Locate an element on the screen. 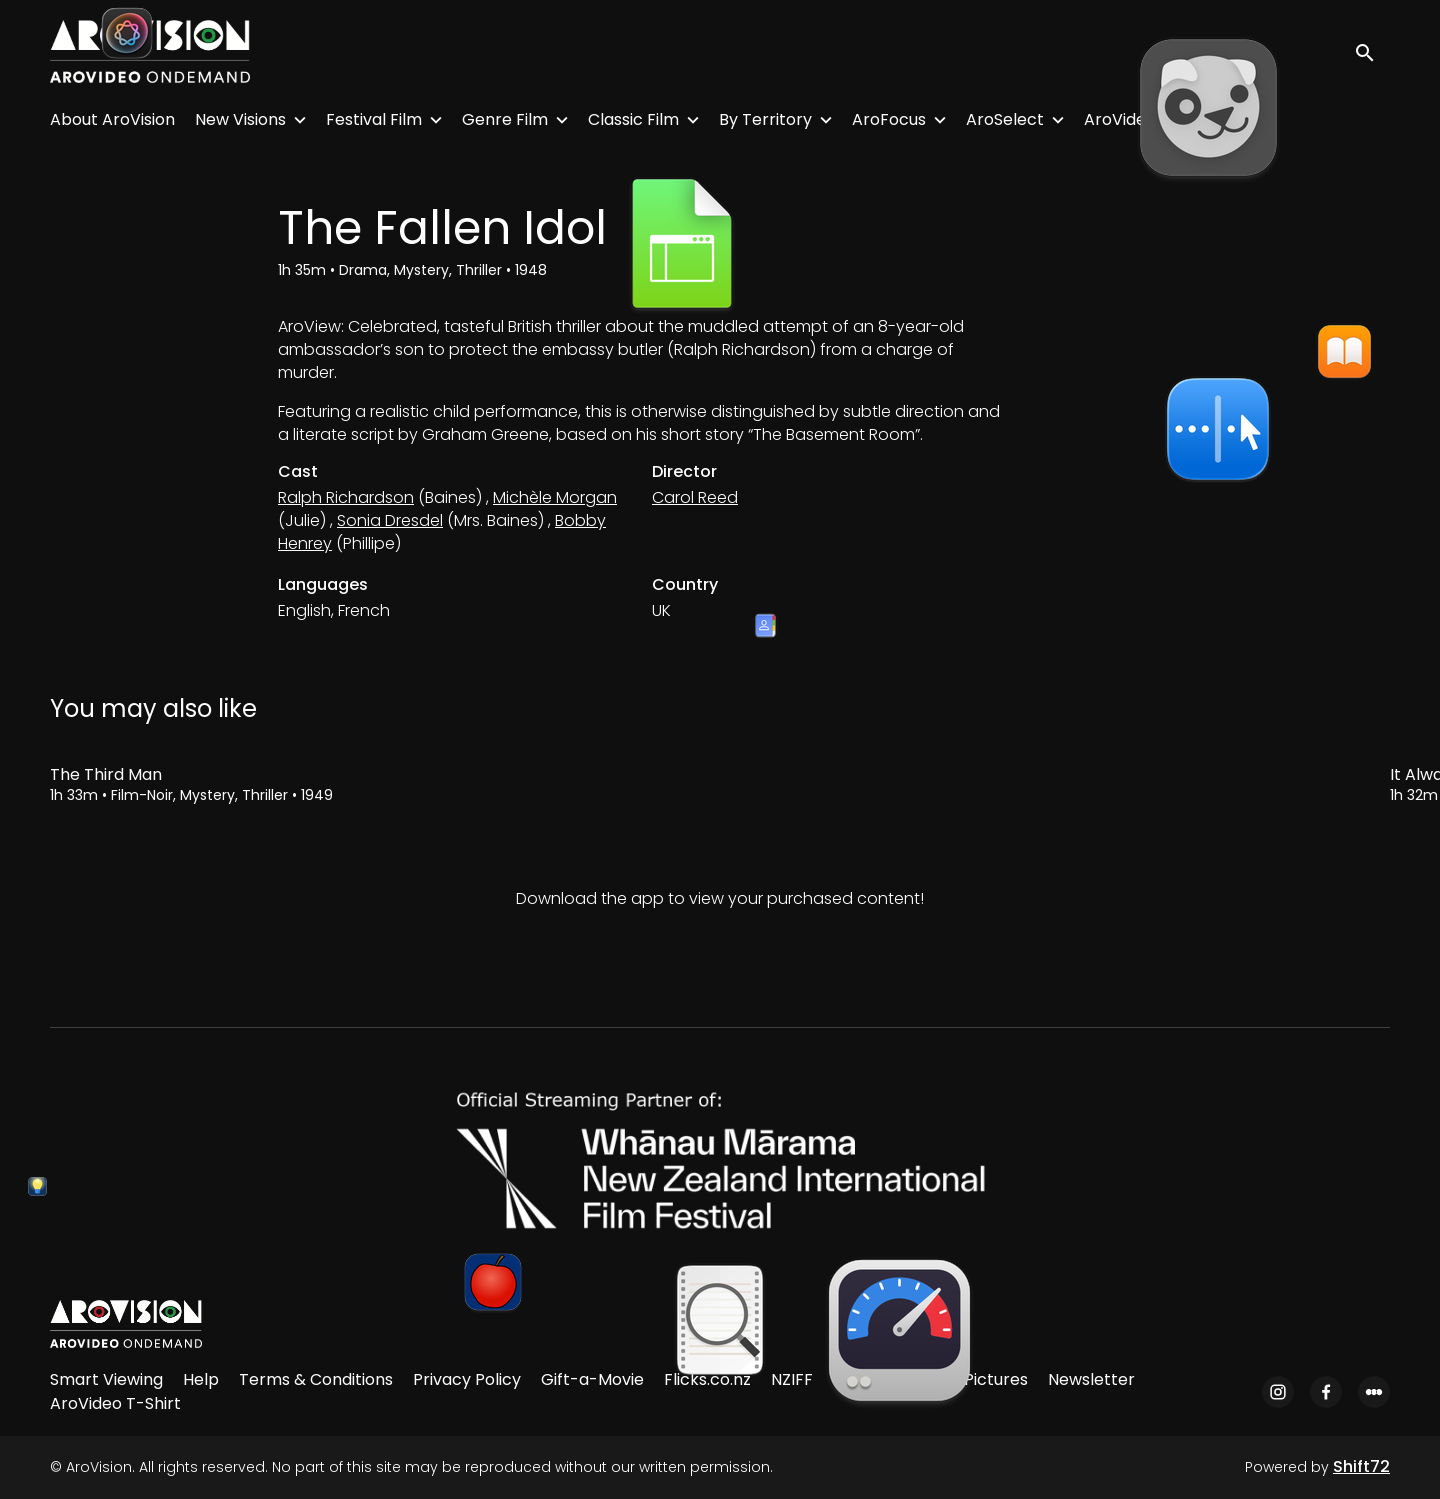  open Image Playground app is located at coordinates (127, 33).